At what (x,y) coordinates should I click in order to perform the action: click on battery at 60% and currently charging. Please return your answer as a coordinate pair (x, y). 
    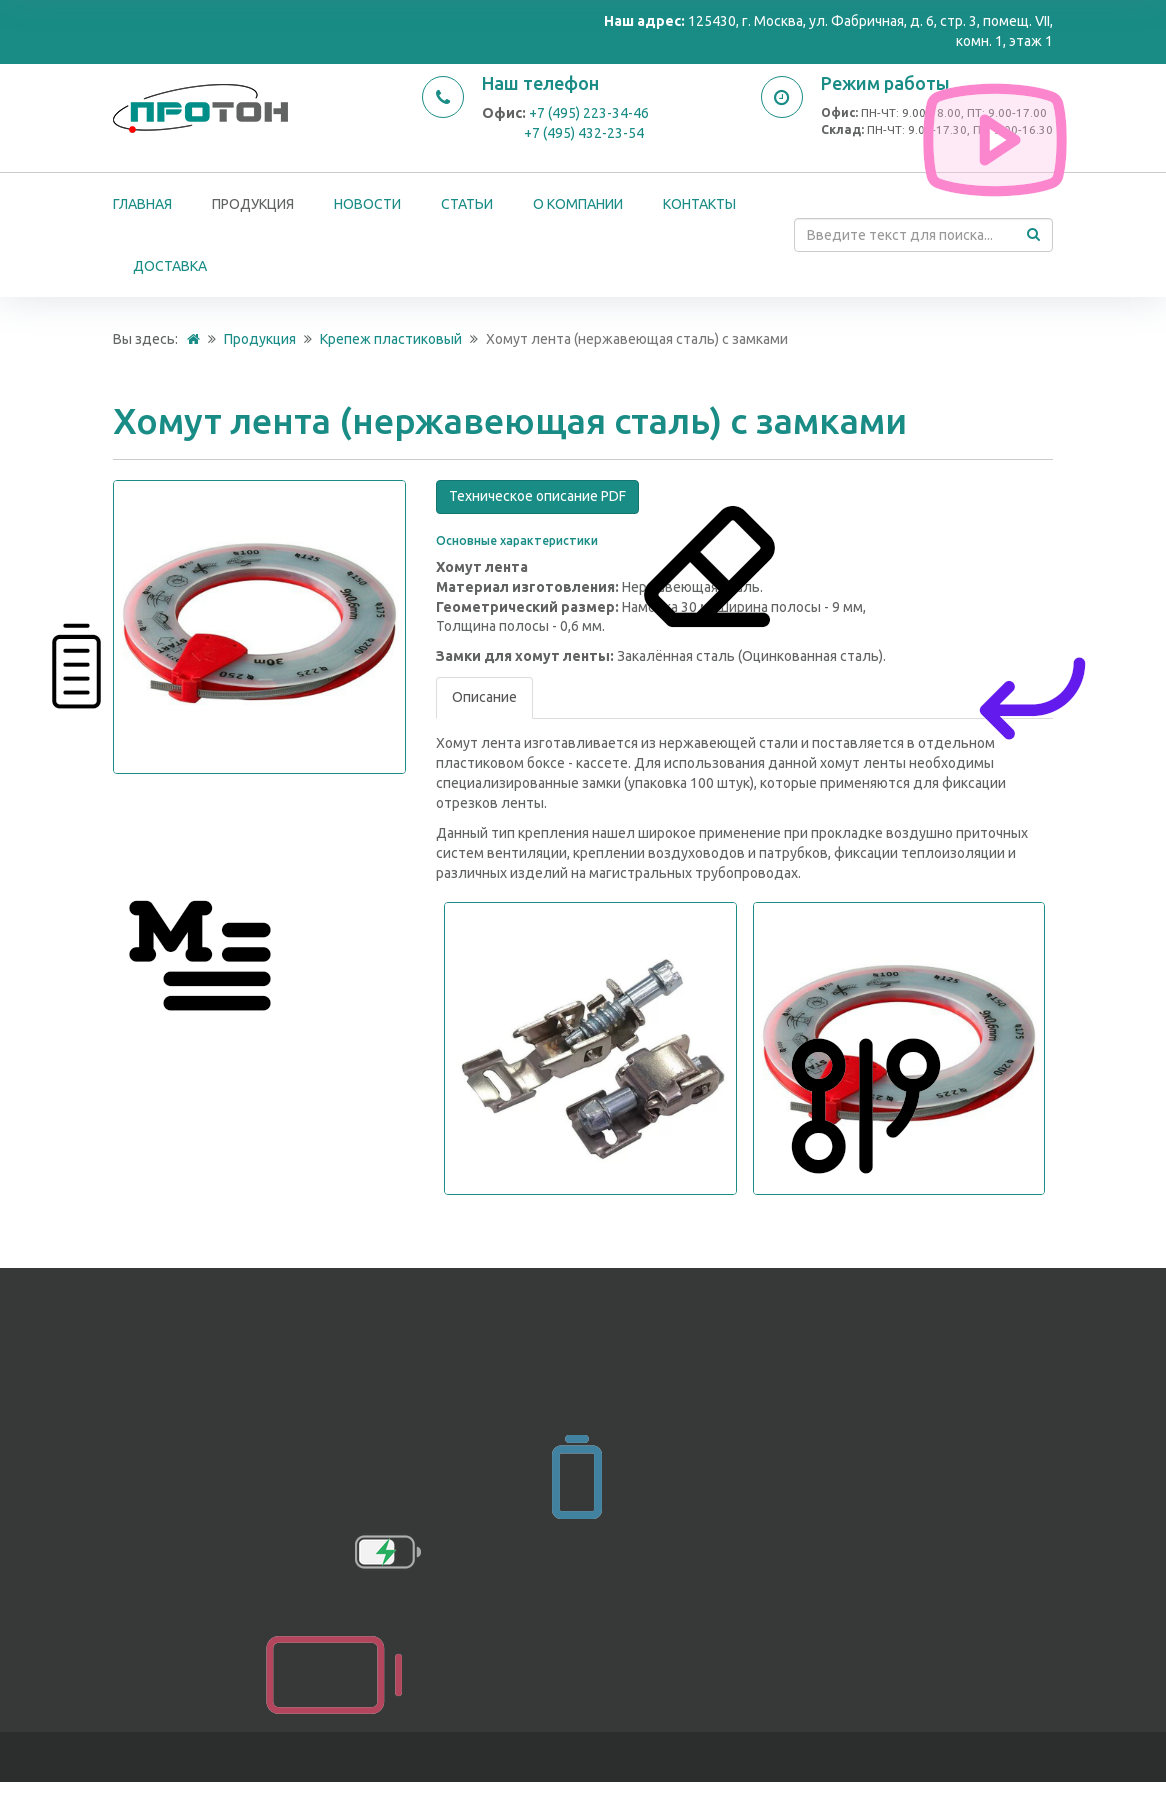
    Looking at the image, I should click on (388, 1552).